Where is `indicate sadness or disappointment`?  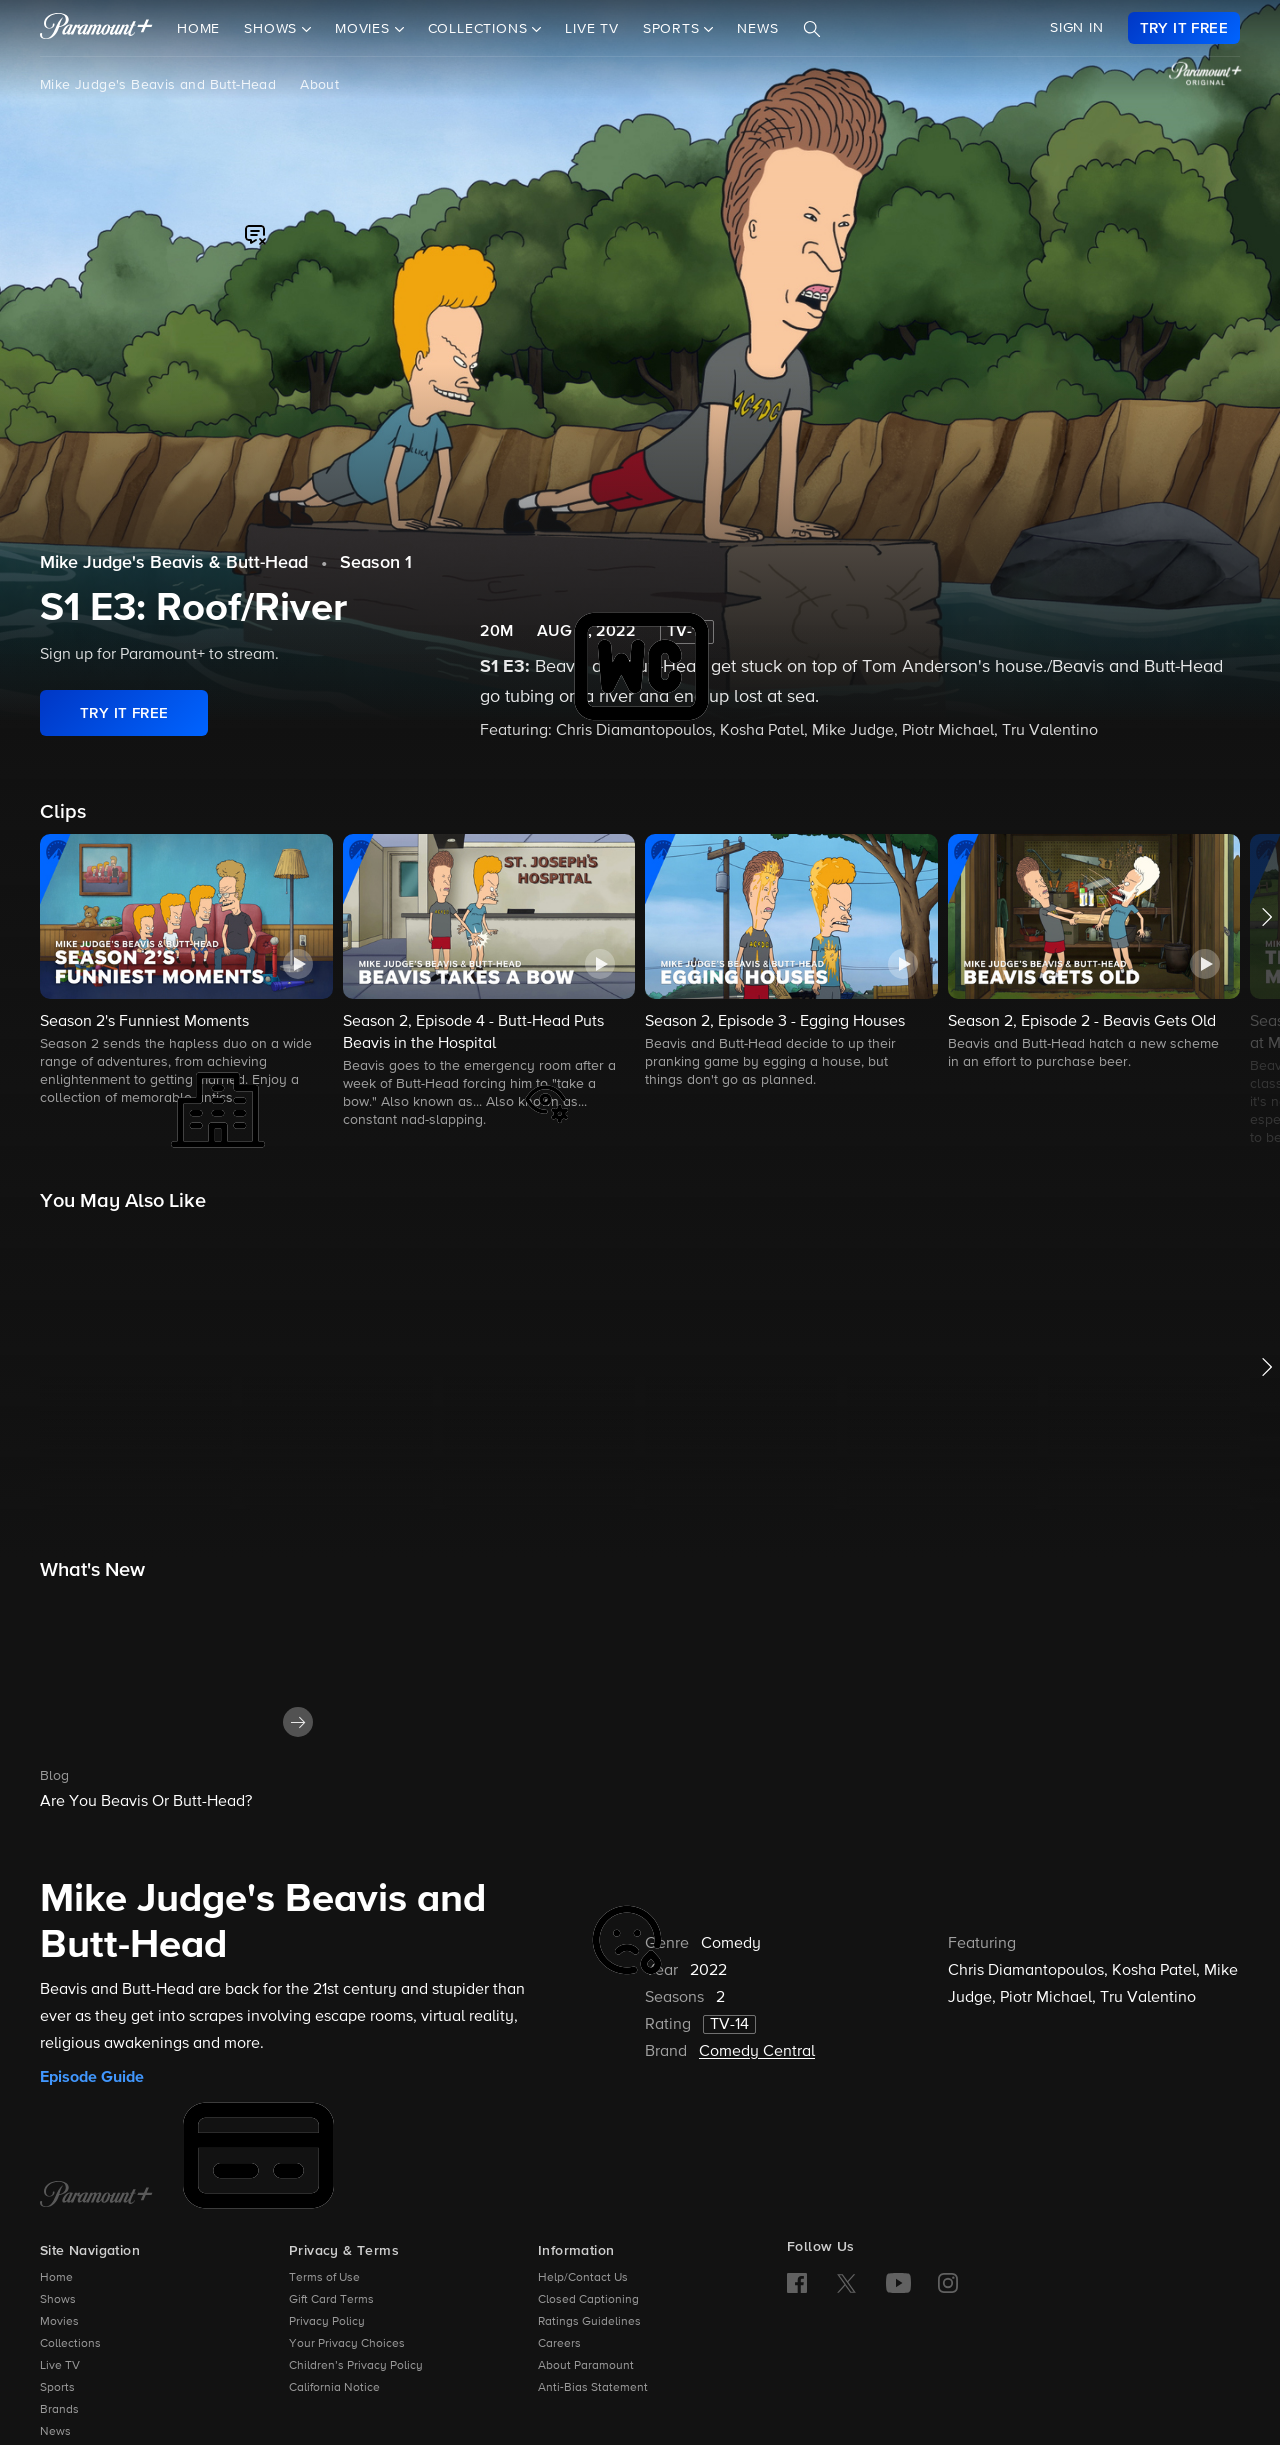 indicate sadness or disappointment is located at coordinates (627, 1940).